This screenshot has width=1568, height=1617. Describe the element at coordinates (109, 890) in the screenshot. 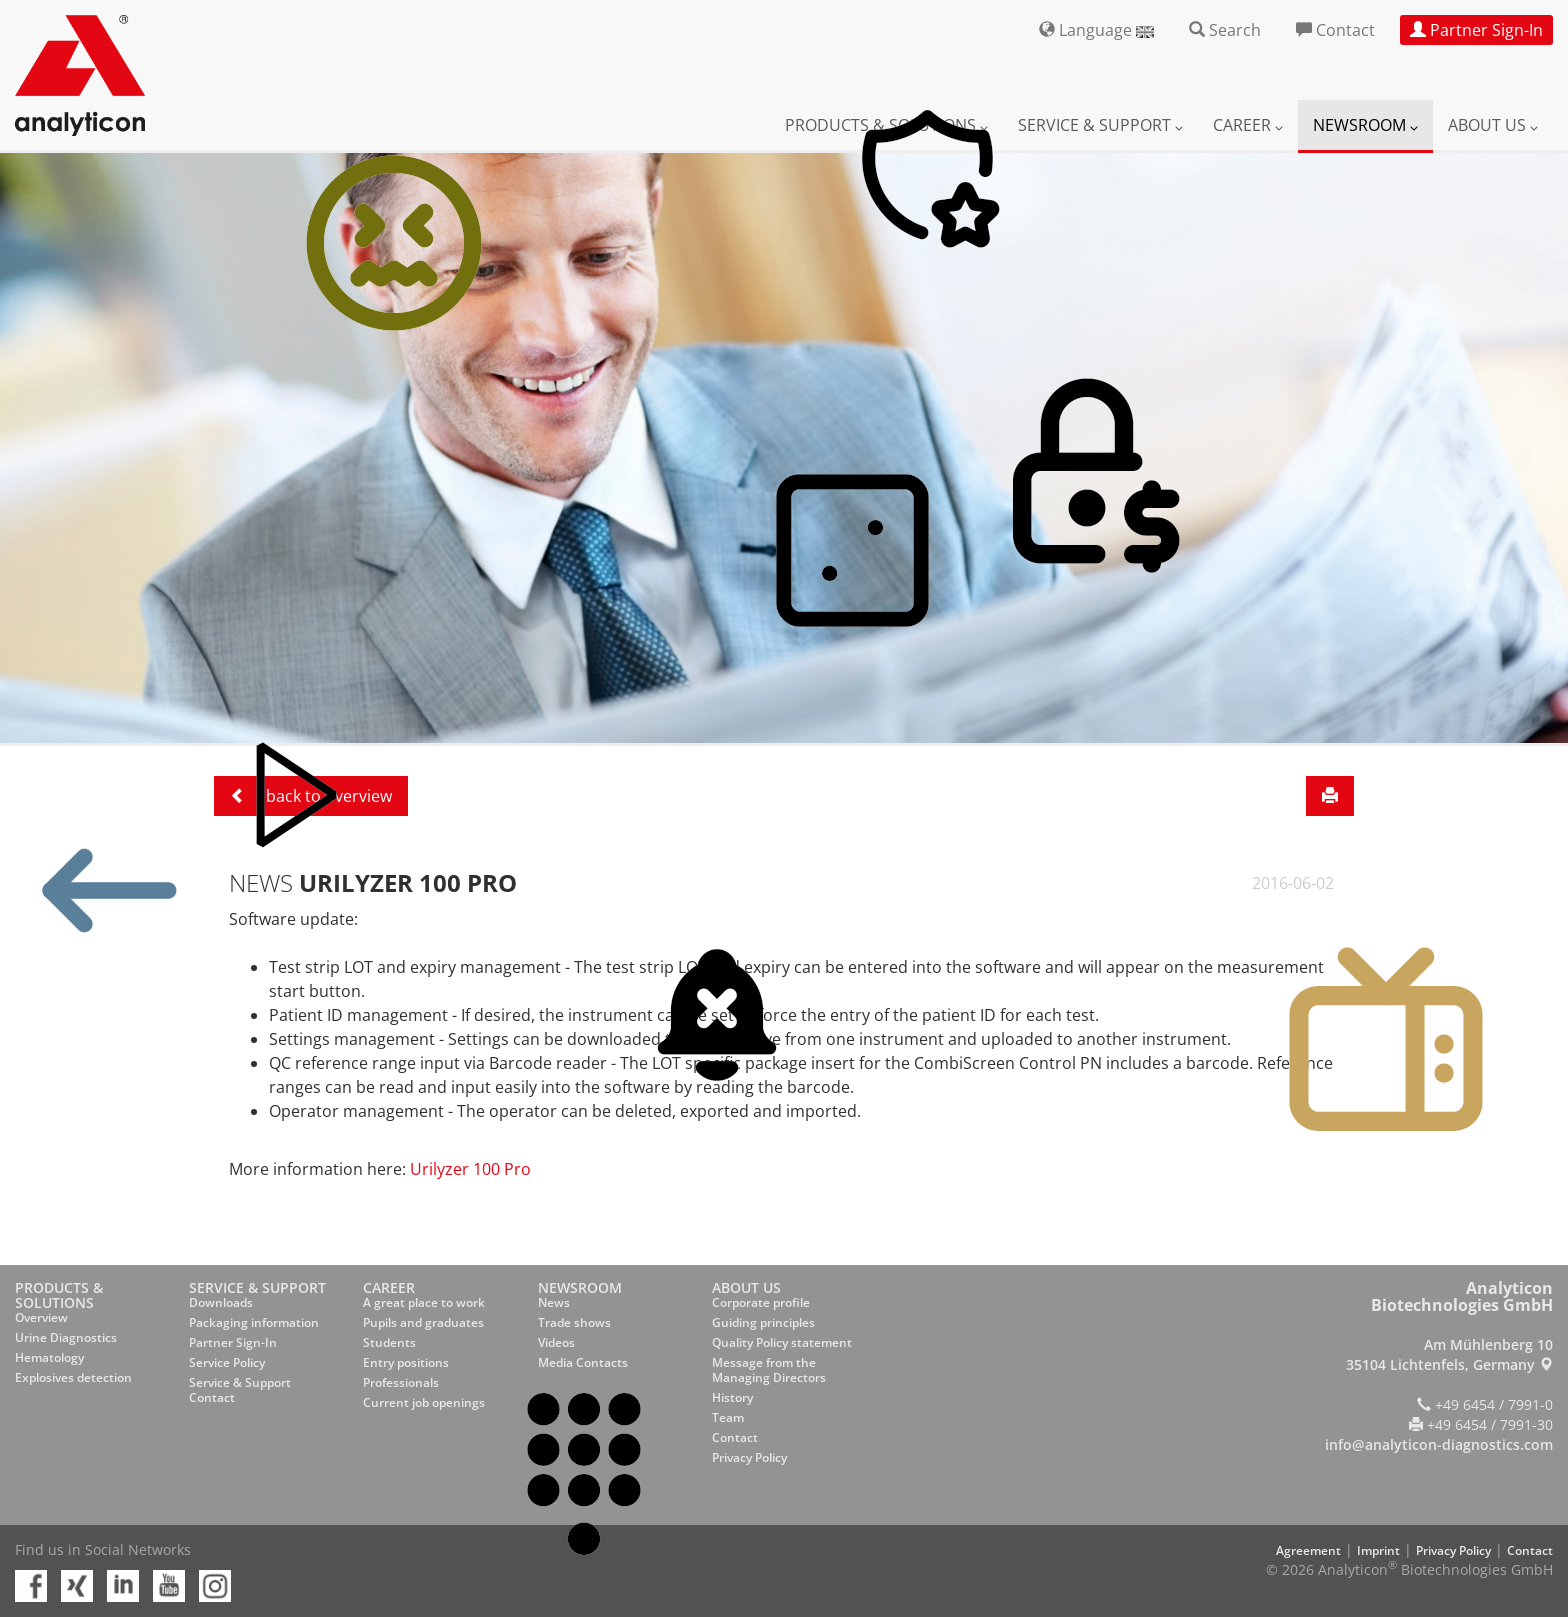

I see `go back to the previous screen` at that location.